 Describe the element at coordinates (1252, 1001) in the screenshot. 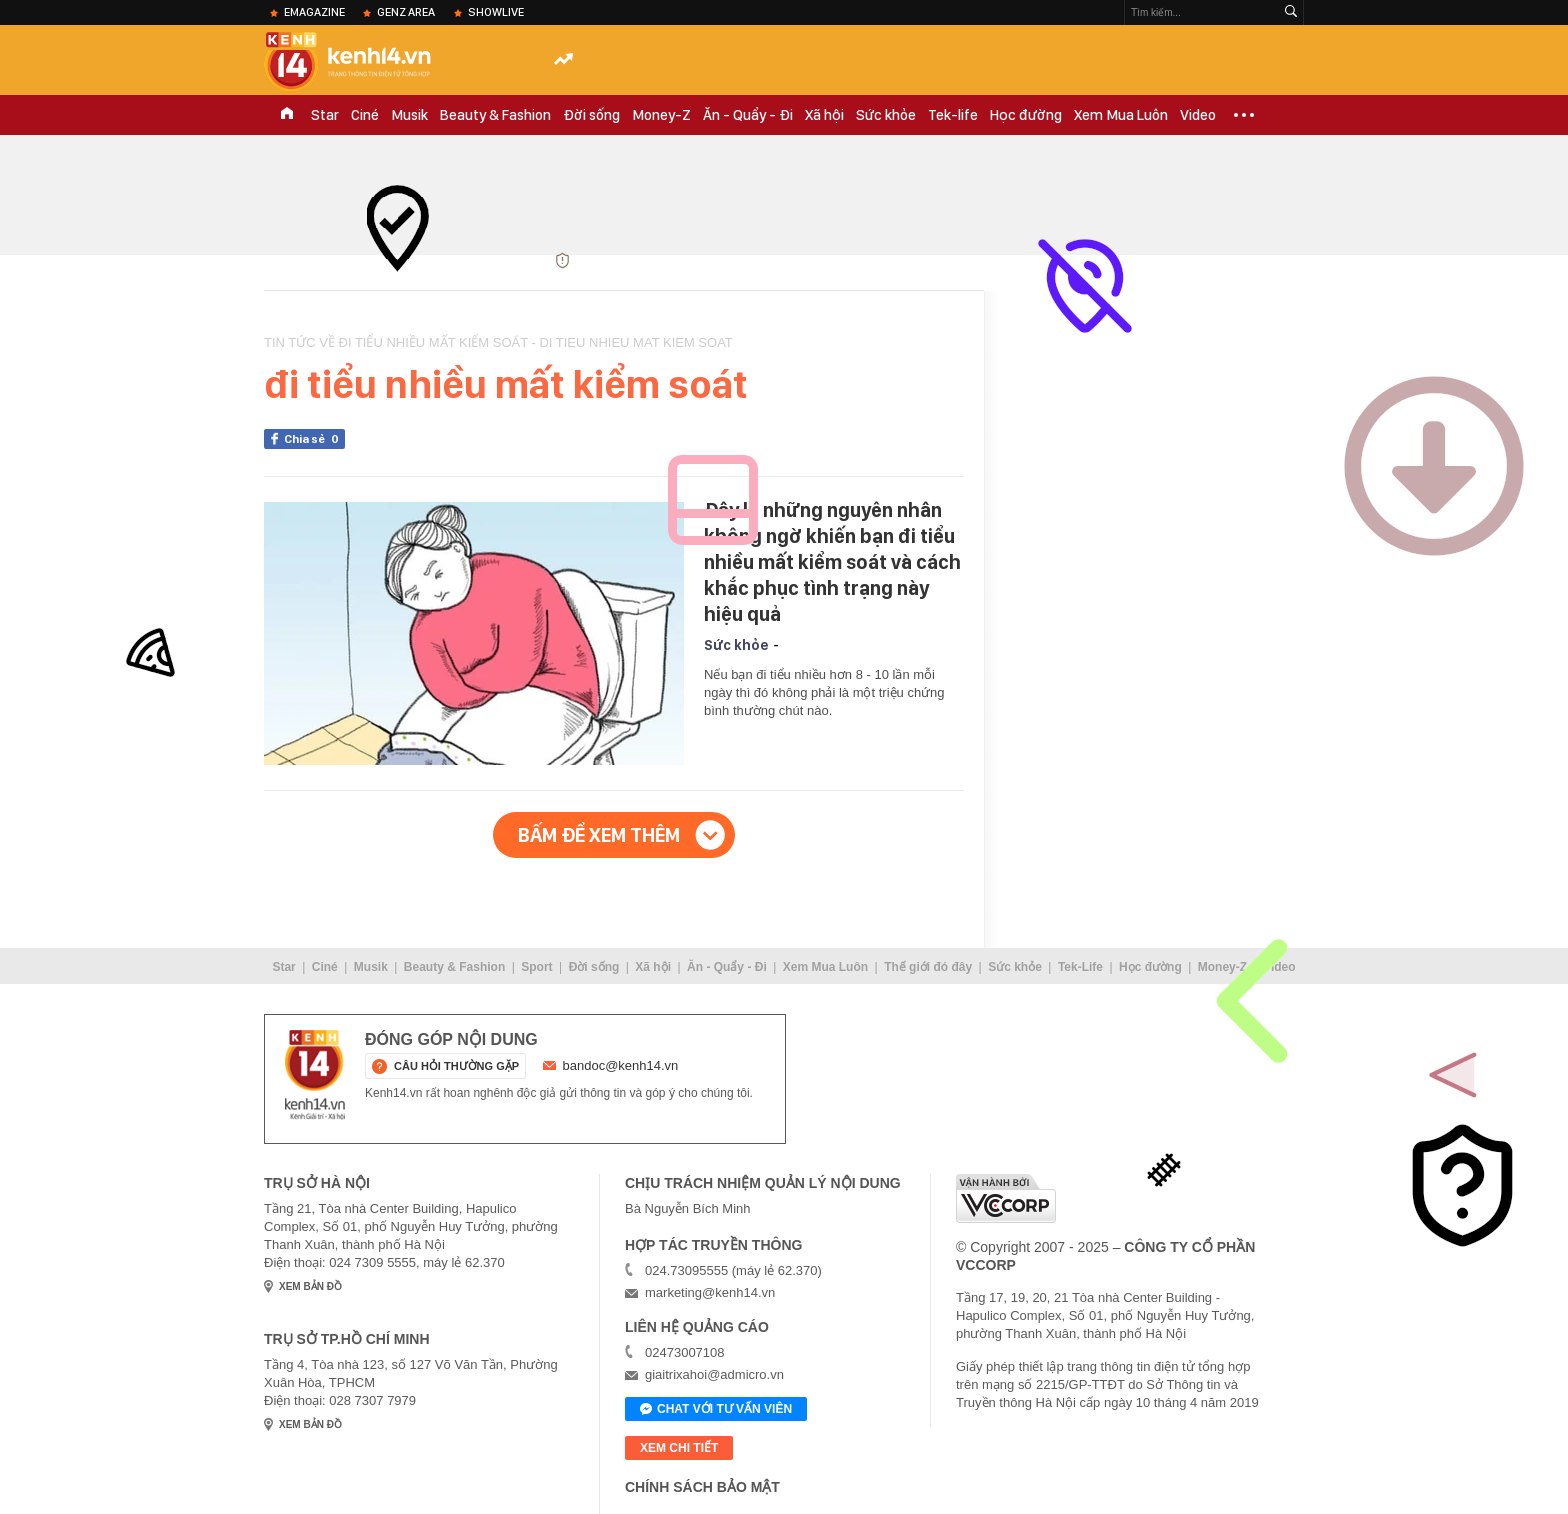

I see `go back to the previous screen` at that location.